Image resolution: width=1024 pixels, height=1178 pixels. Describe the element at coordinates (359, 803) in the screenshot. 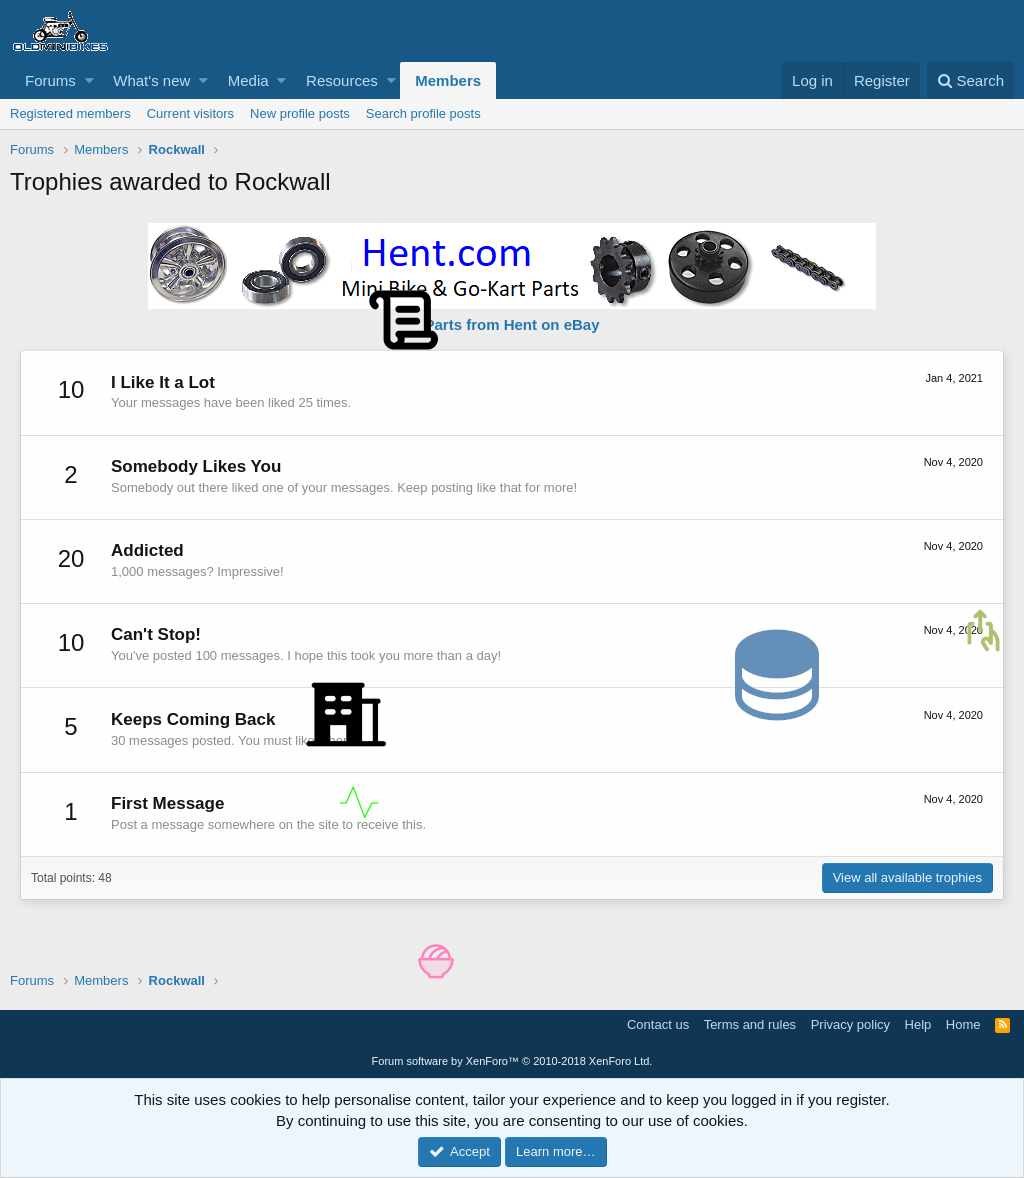

I see `view health or heart rate monitoring` at that location.